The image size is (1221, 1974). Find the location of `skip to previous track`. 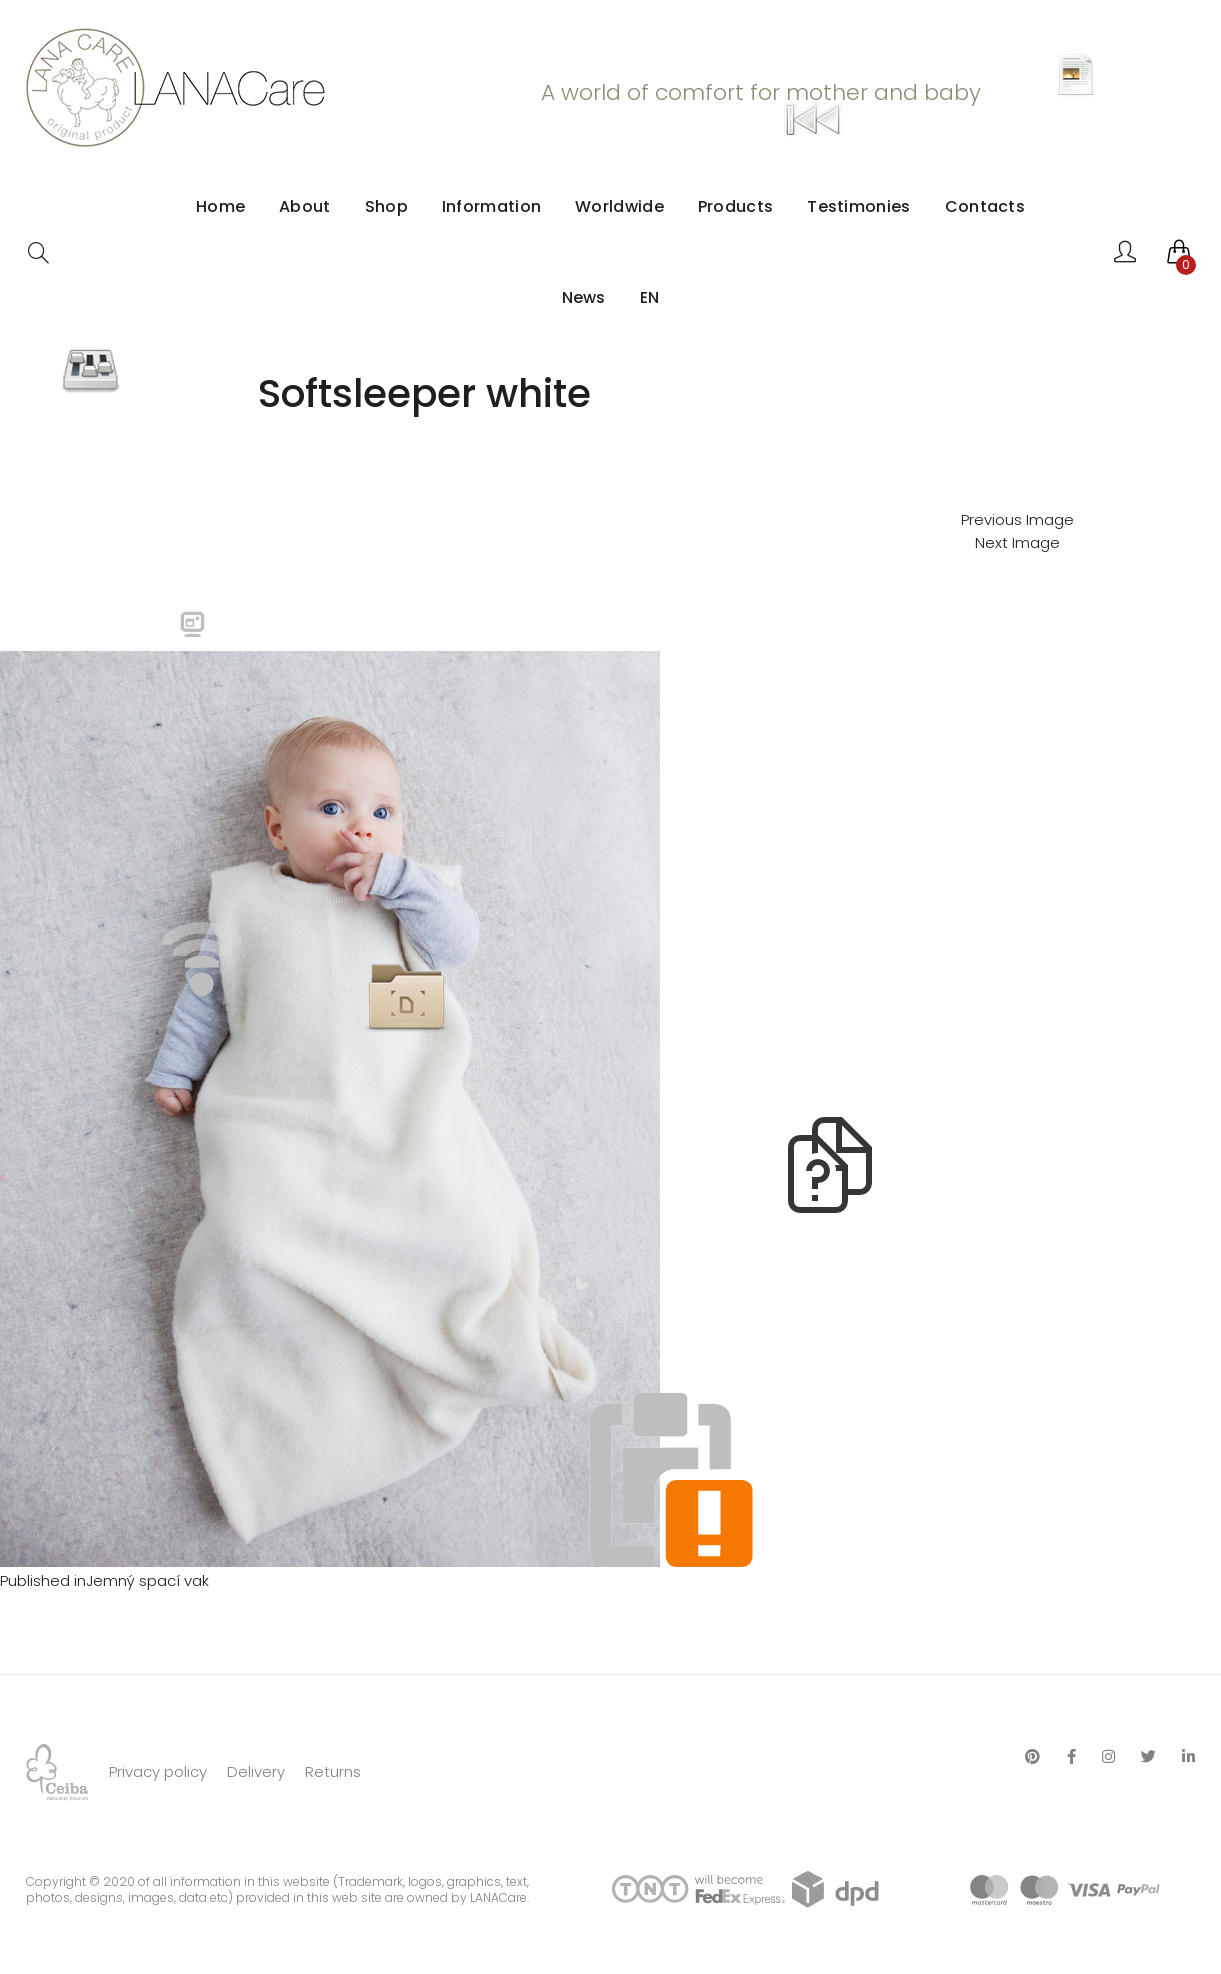

skip to previous track is located at coordinates (813, 120).